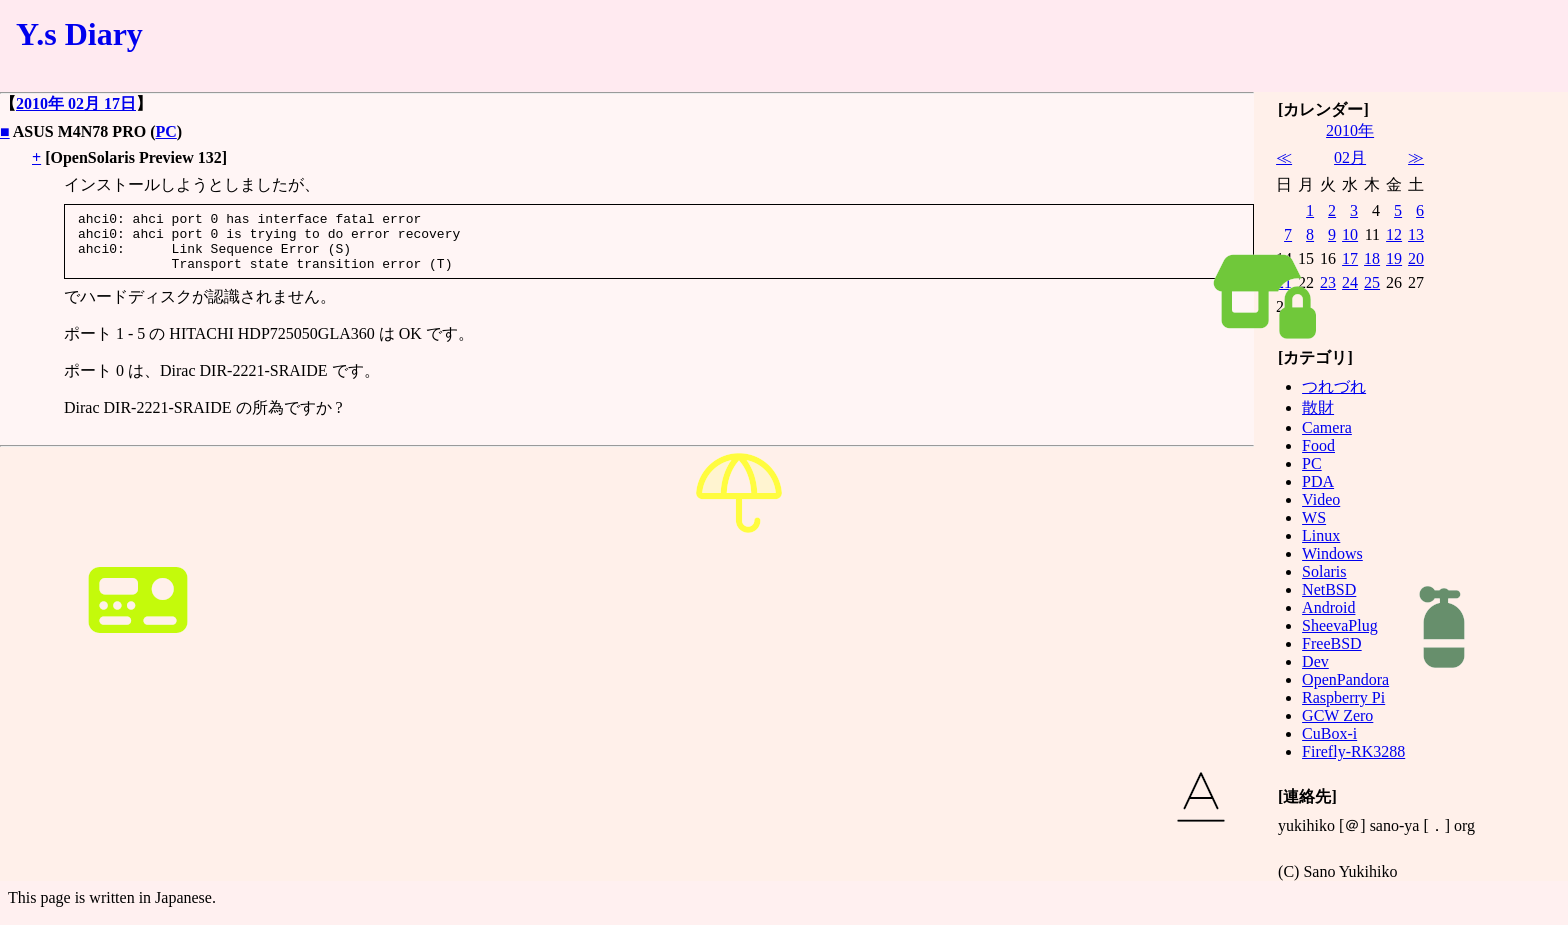 This screenshot has height=925, width=1568. What do you see at coordinates (739, 493) in the screenshot?
I see `view weather protection or rain forecast` at bounding box center [739, 493].